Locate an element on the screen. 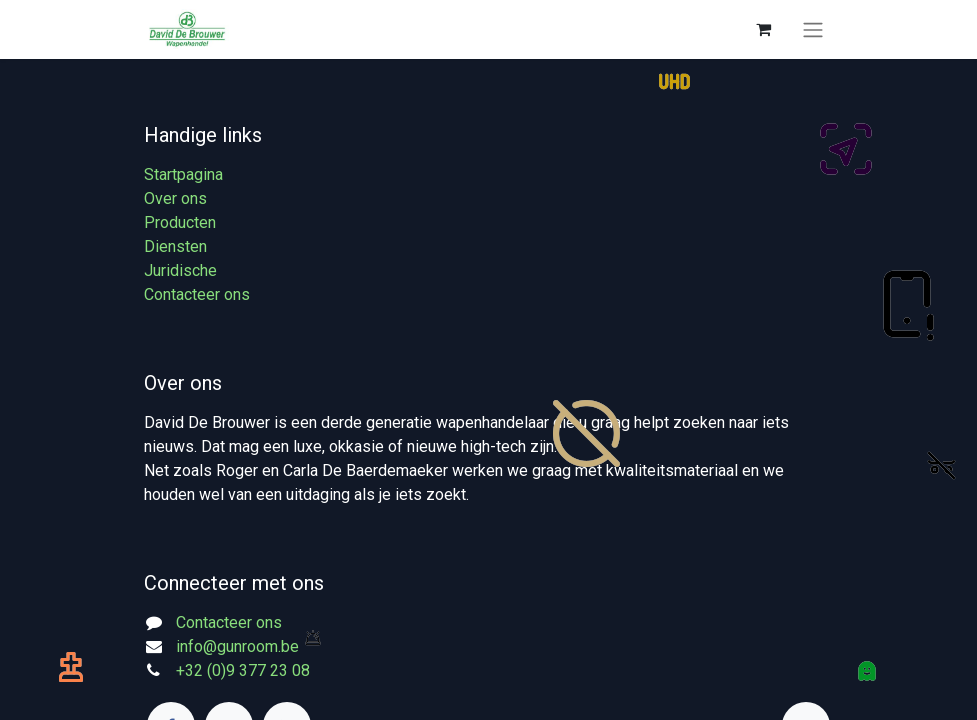  indicates a deceased user or memorial account is located at coordinates (71, 667).